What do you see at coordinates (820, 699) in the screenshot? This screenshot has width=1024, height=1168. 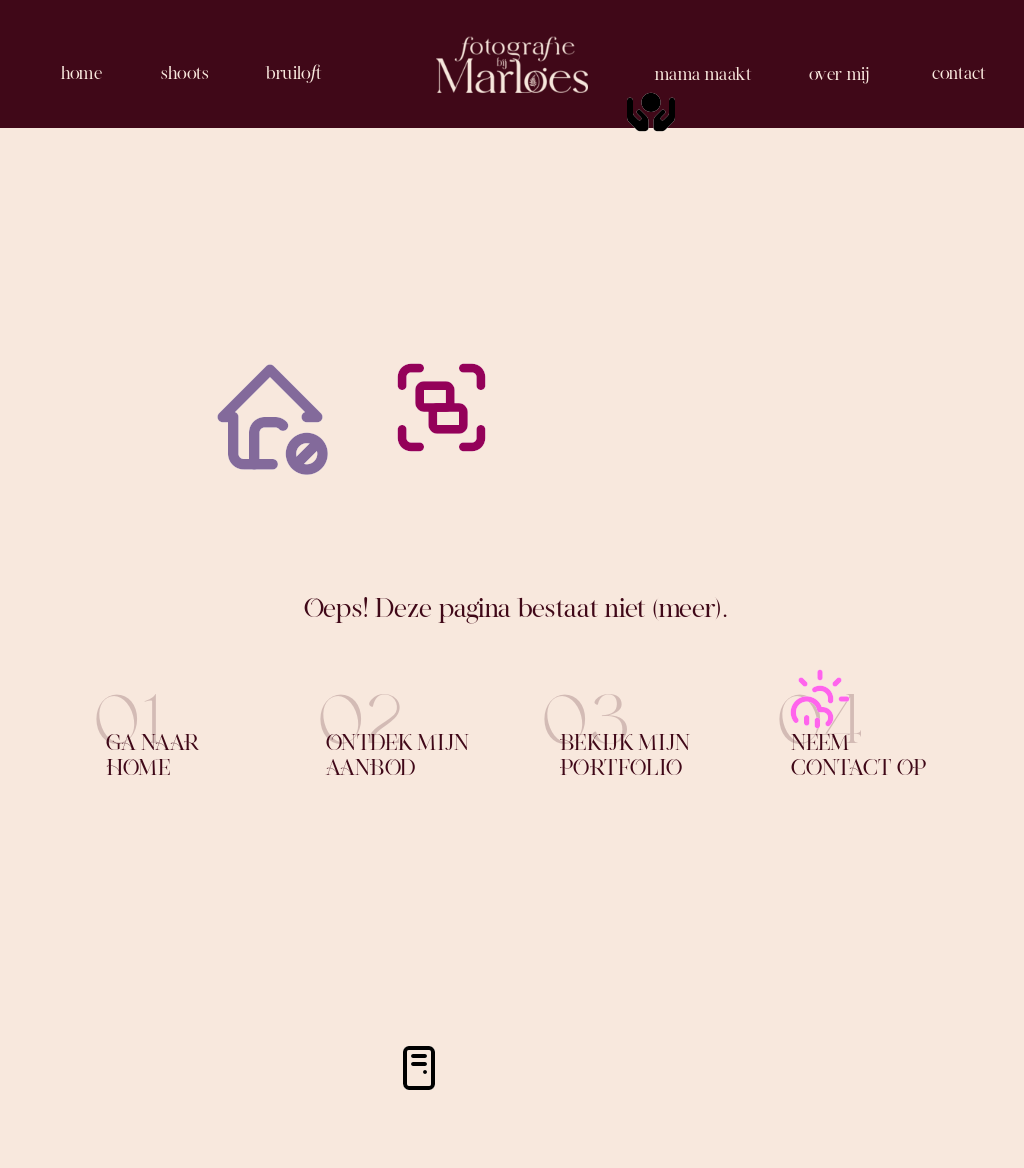 I see `current weather conditions: partly cloudy with rain` at bounding box center [820, 699].